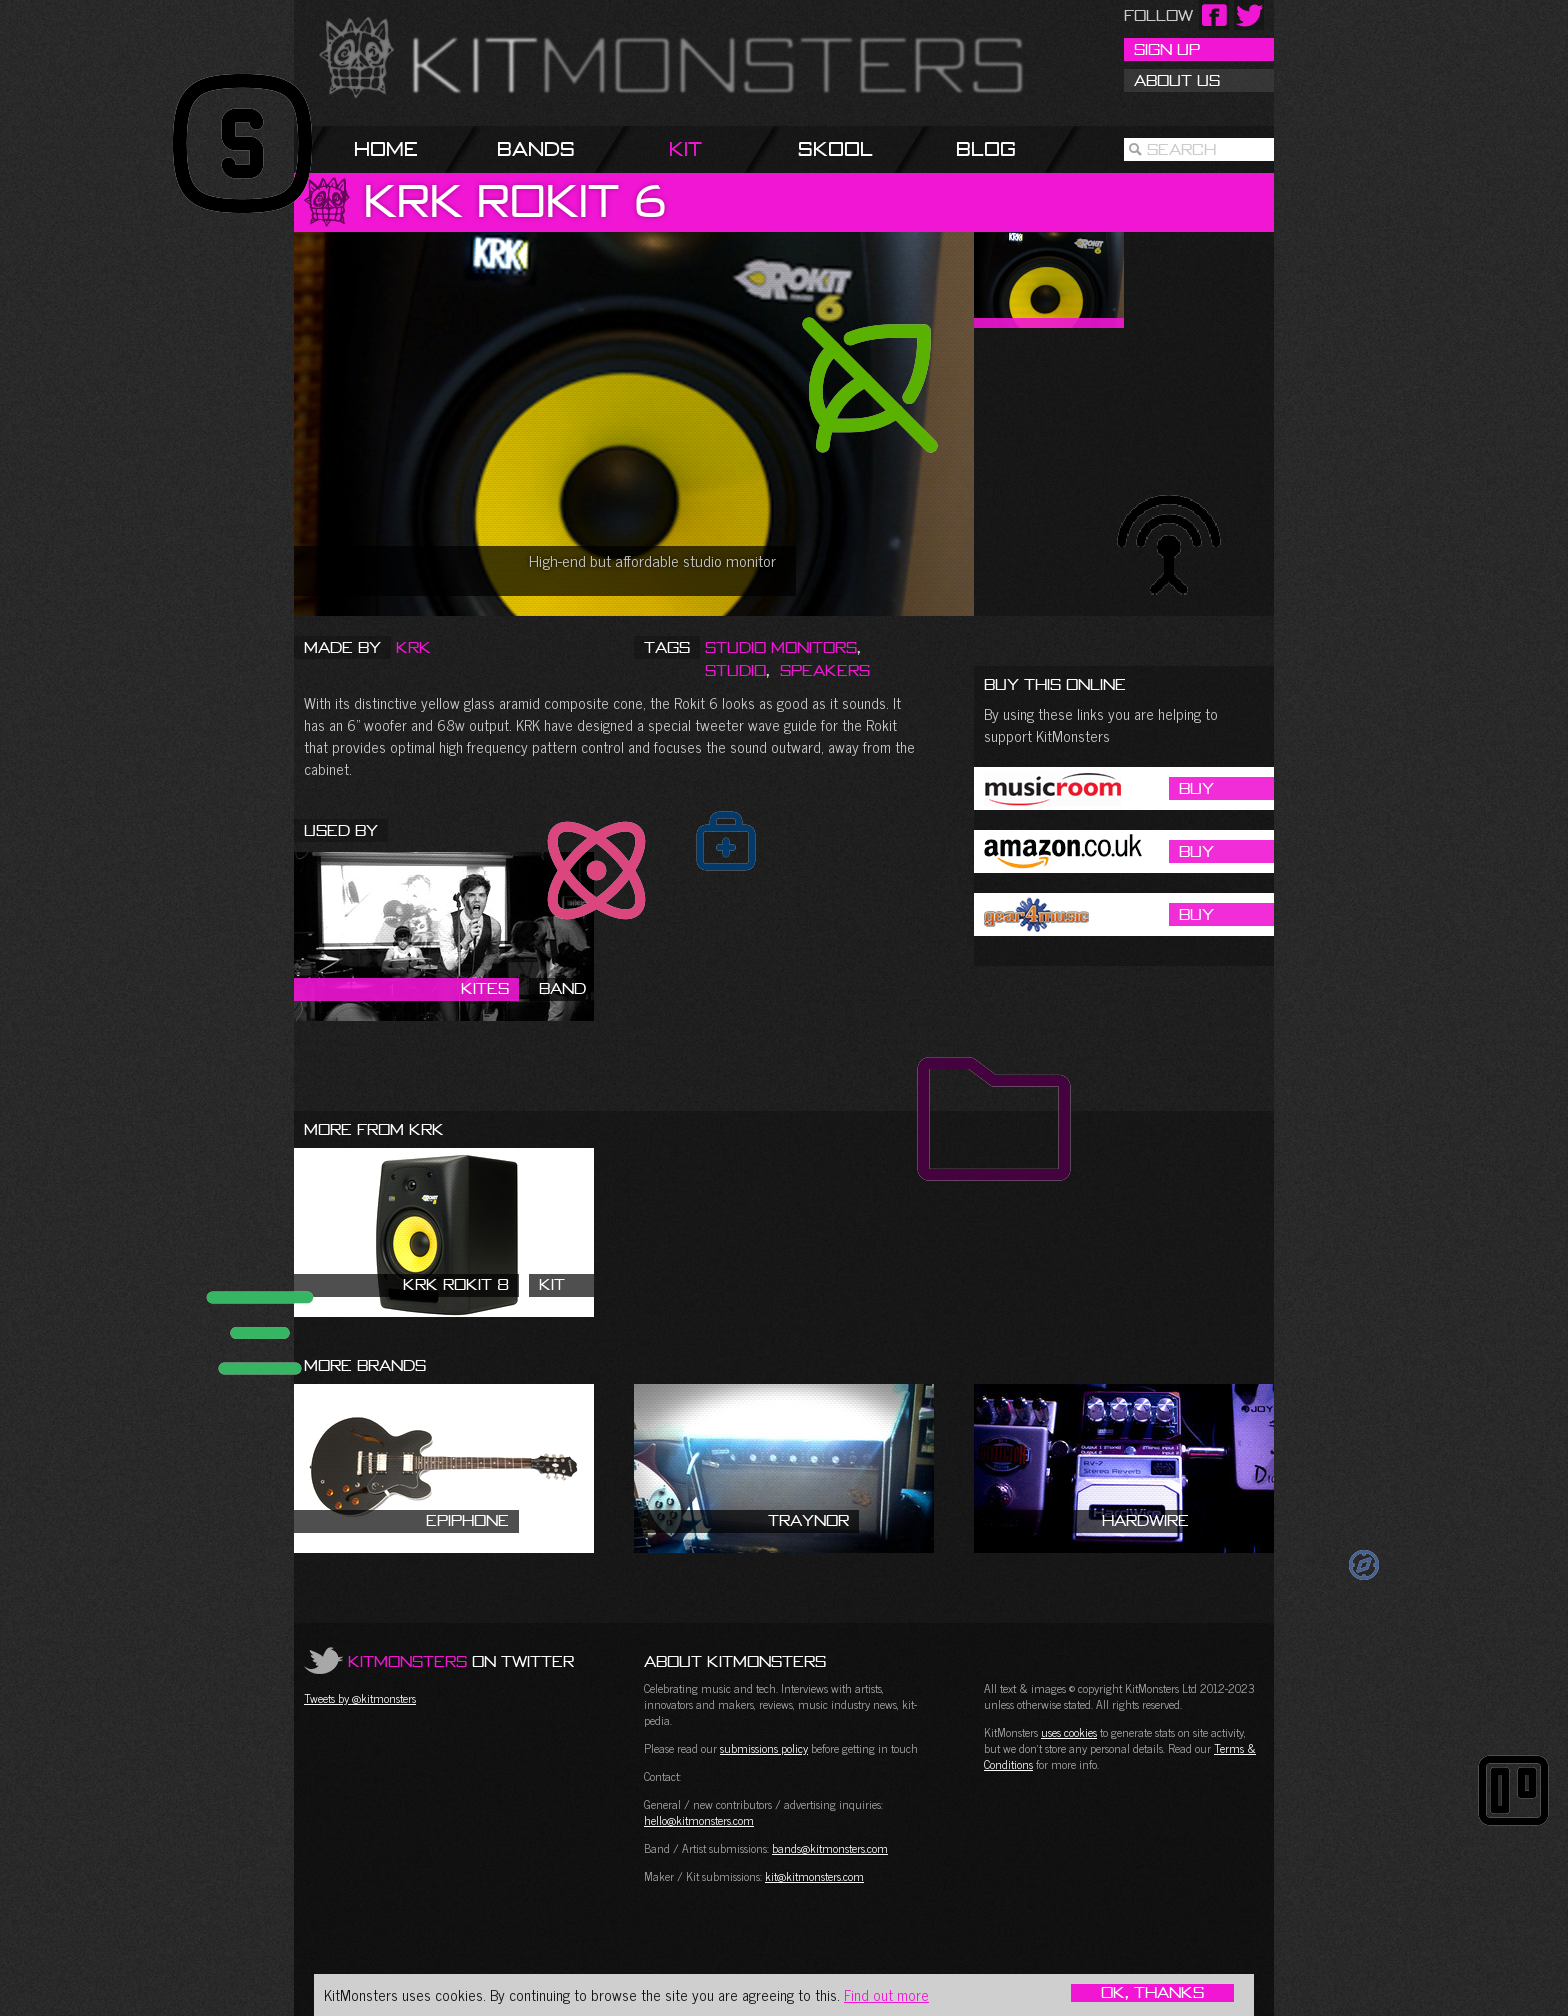 The width and height of the screenshot is (1568, 2016). Describe the element at coordinates (870, 385) in the screenshot. I see `disable eco mode or power saving` at that location.